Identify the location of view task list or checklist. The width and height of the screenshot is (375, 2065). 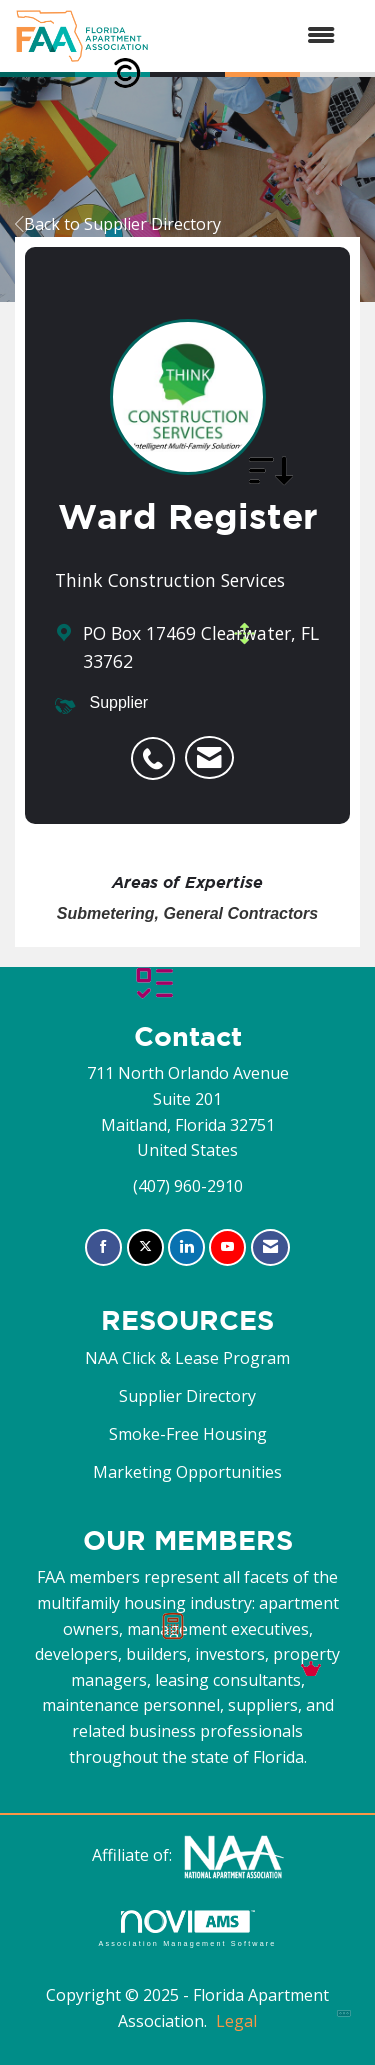
(153, 982).